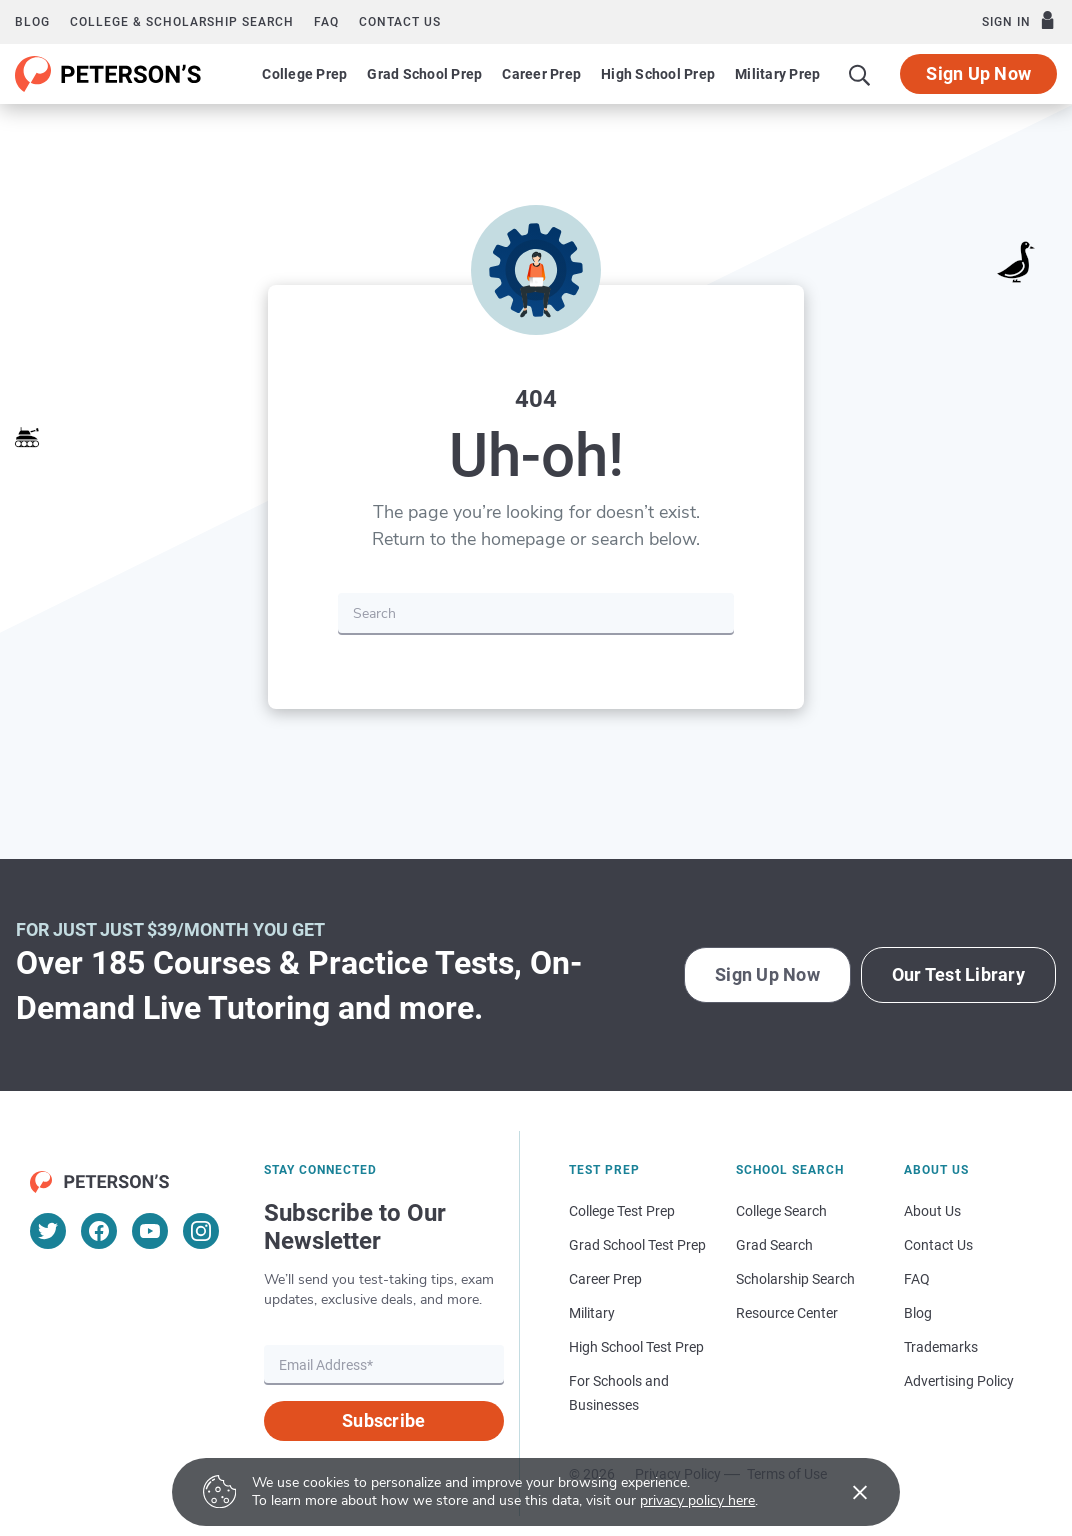 Image resolution: width=1072 pixels, height=1536 pixels. Describe the element at coordinates (27, 438) in the screenshot. I see `select tank unit in strategy game` at that location.